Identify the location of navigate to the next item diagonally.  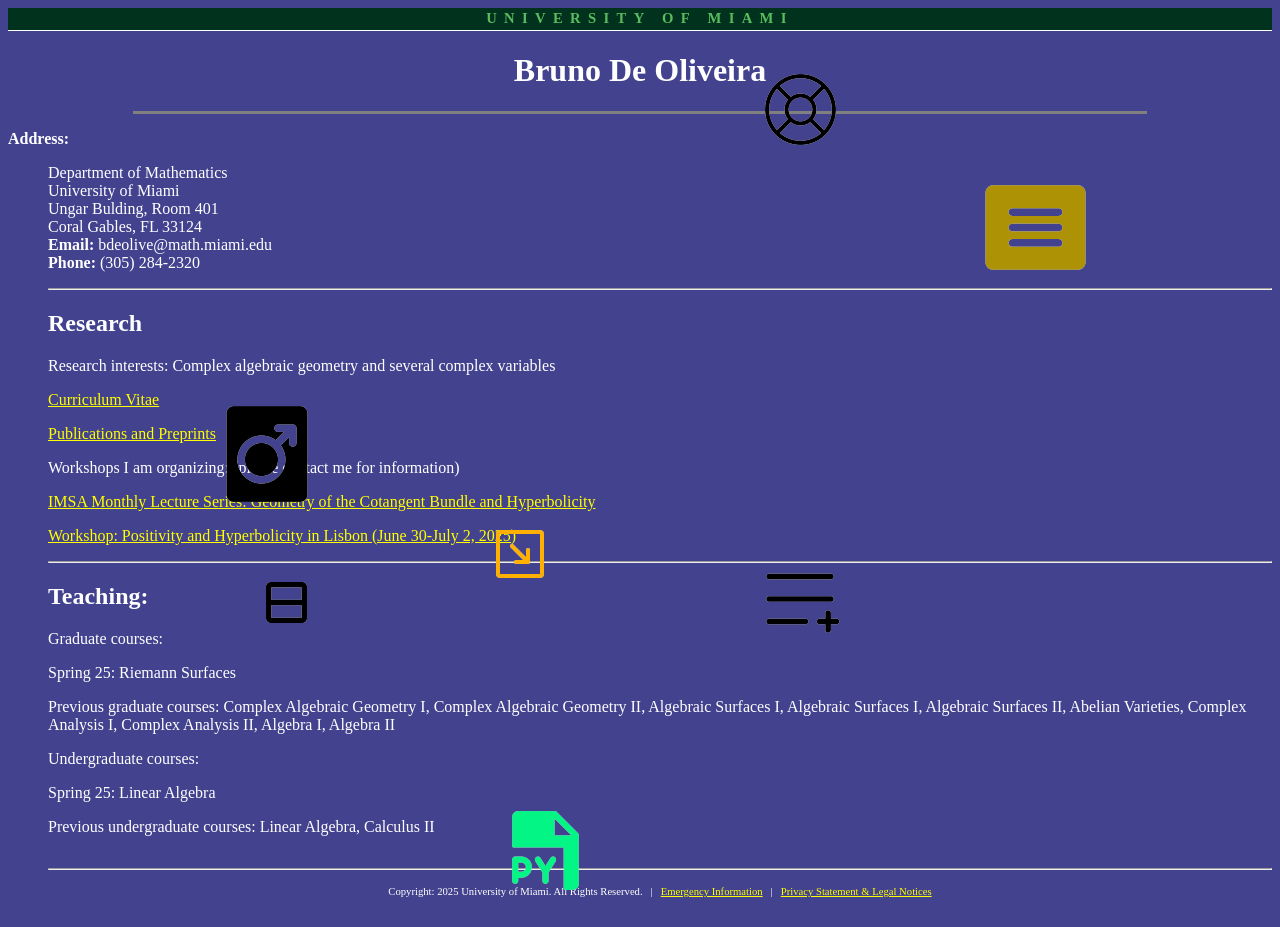
(520, 554).